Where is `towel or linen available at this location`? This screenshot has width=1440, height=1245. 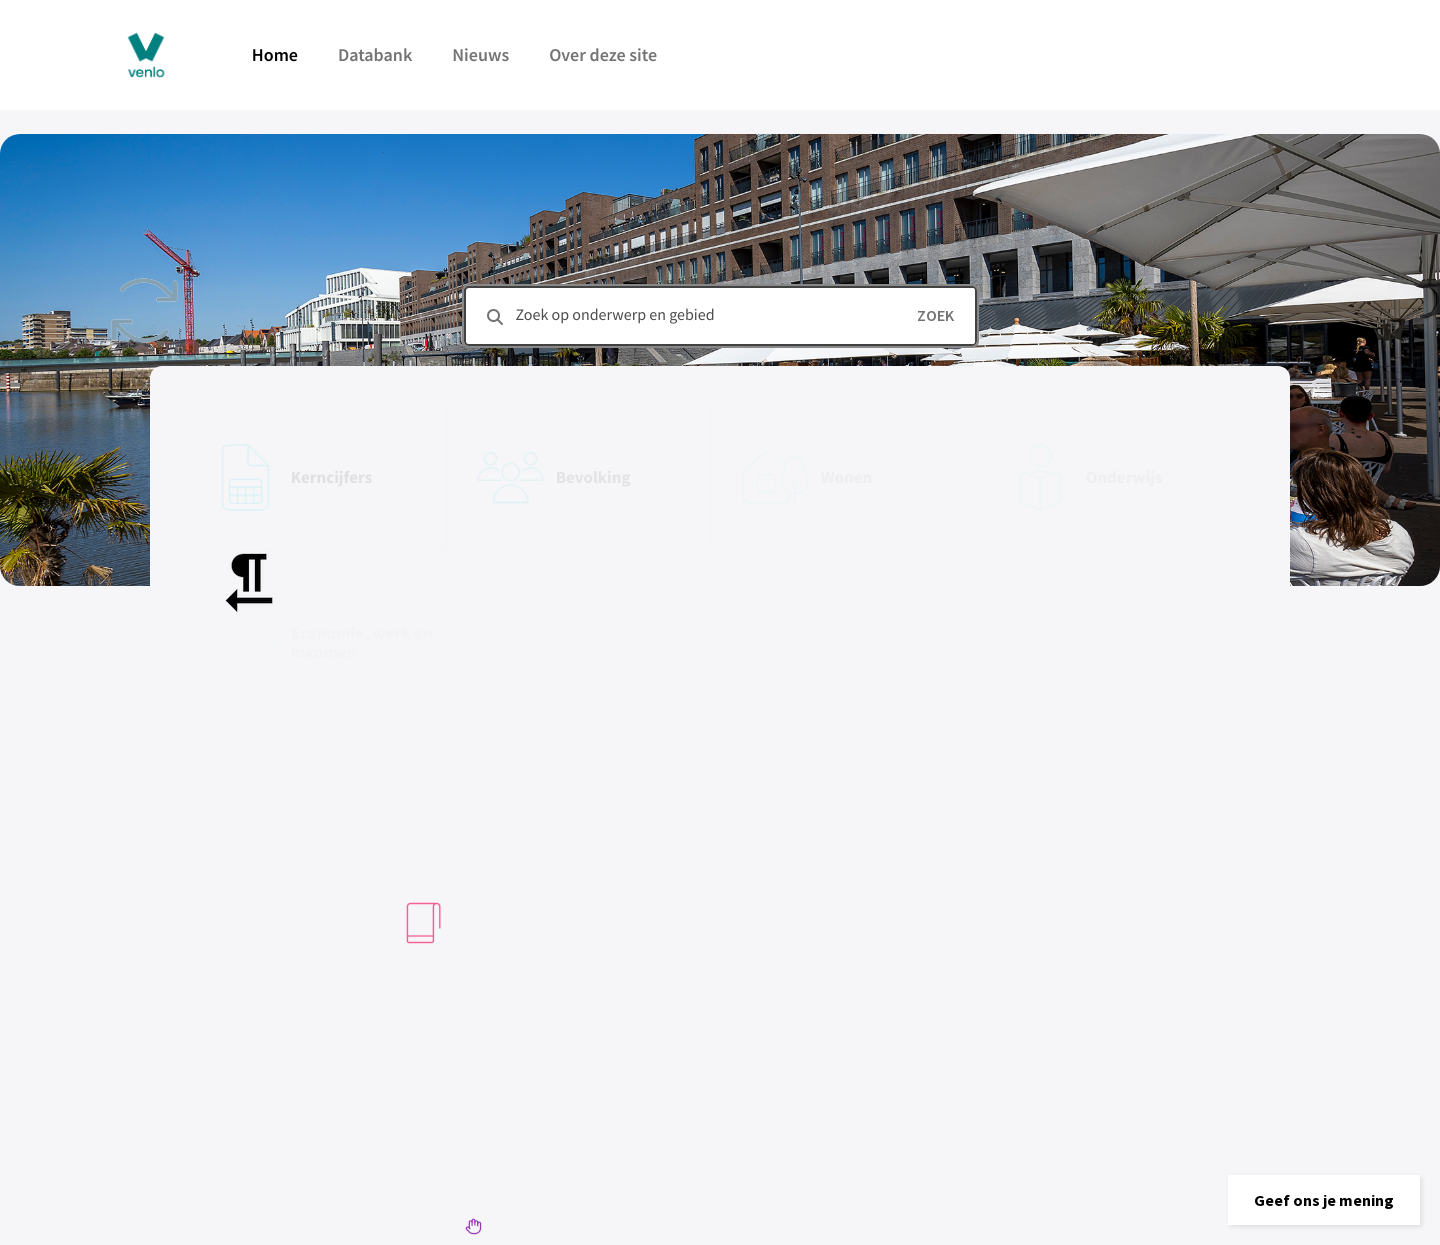
towel or linen available at this location is located at coordinates (422, 923).